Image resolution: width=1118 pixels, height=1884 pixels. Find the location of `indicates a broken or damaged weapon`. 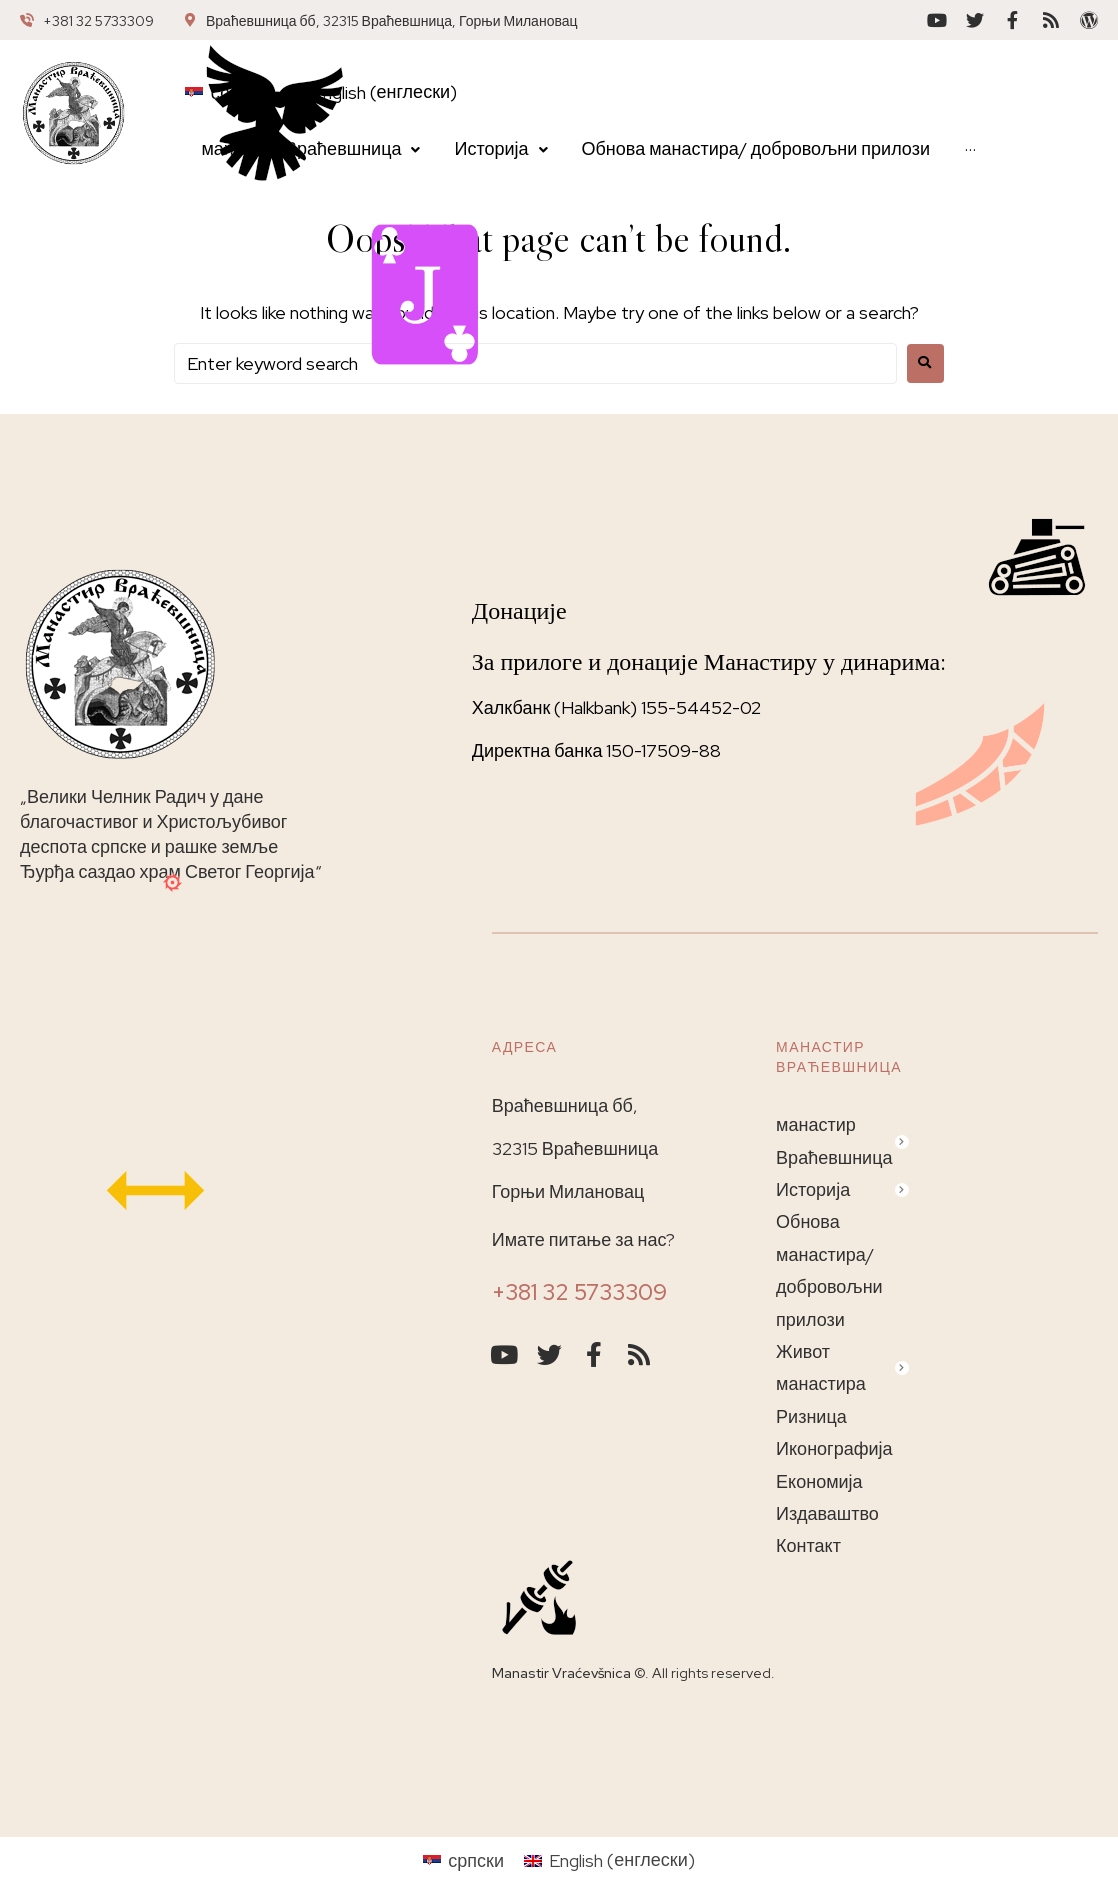

indicates a broken or damaged weapon is located at coordinates (980, 767).